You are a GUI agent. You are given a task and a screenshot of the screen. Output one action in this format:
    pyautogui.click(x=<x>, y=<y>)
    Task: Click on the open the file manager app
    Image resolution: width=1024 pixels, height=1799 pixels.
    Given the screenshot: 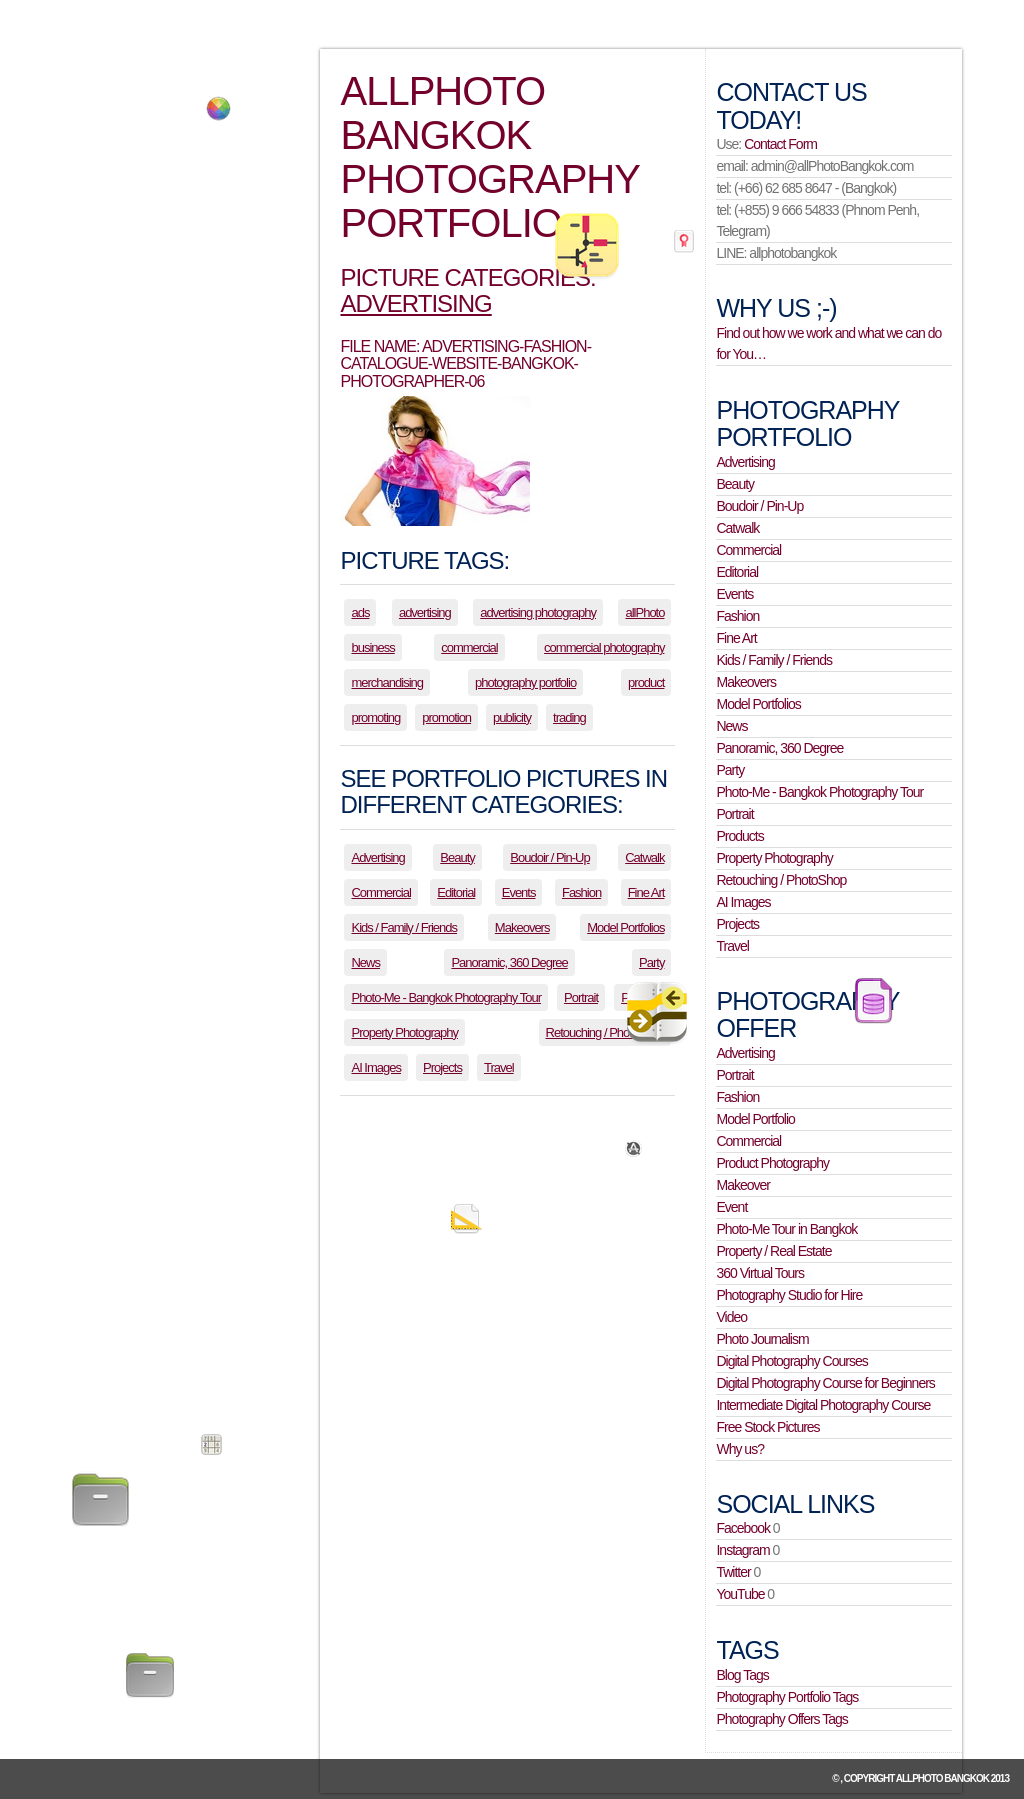 What is the action you would take?
    pyautogui.click(x=100, y=1499)
    